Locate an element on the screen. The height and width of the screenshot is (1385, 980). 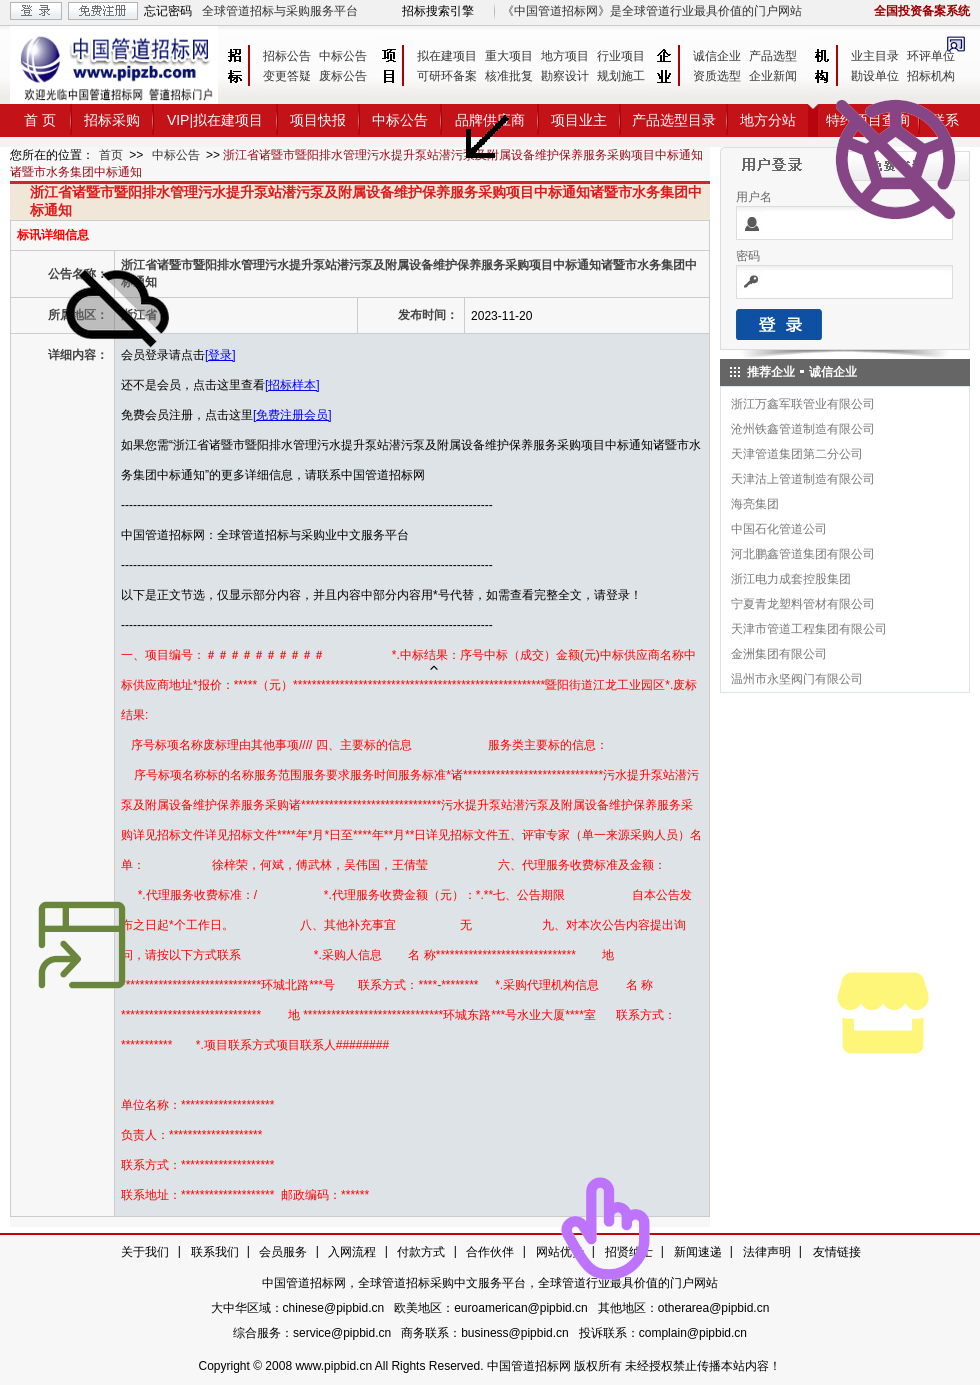
disable football/soccer notifications is located at coordinates (895, 159).